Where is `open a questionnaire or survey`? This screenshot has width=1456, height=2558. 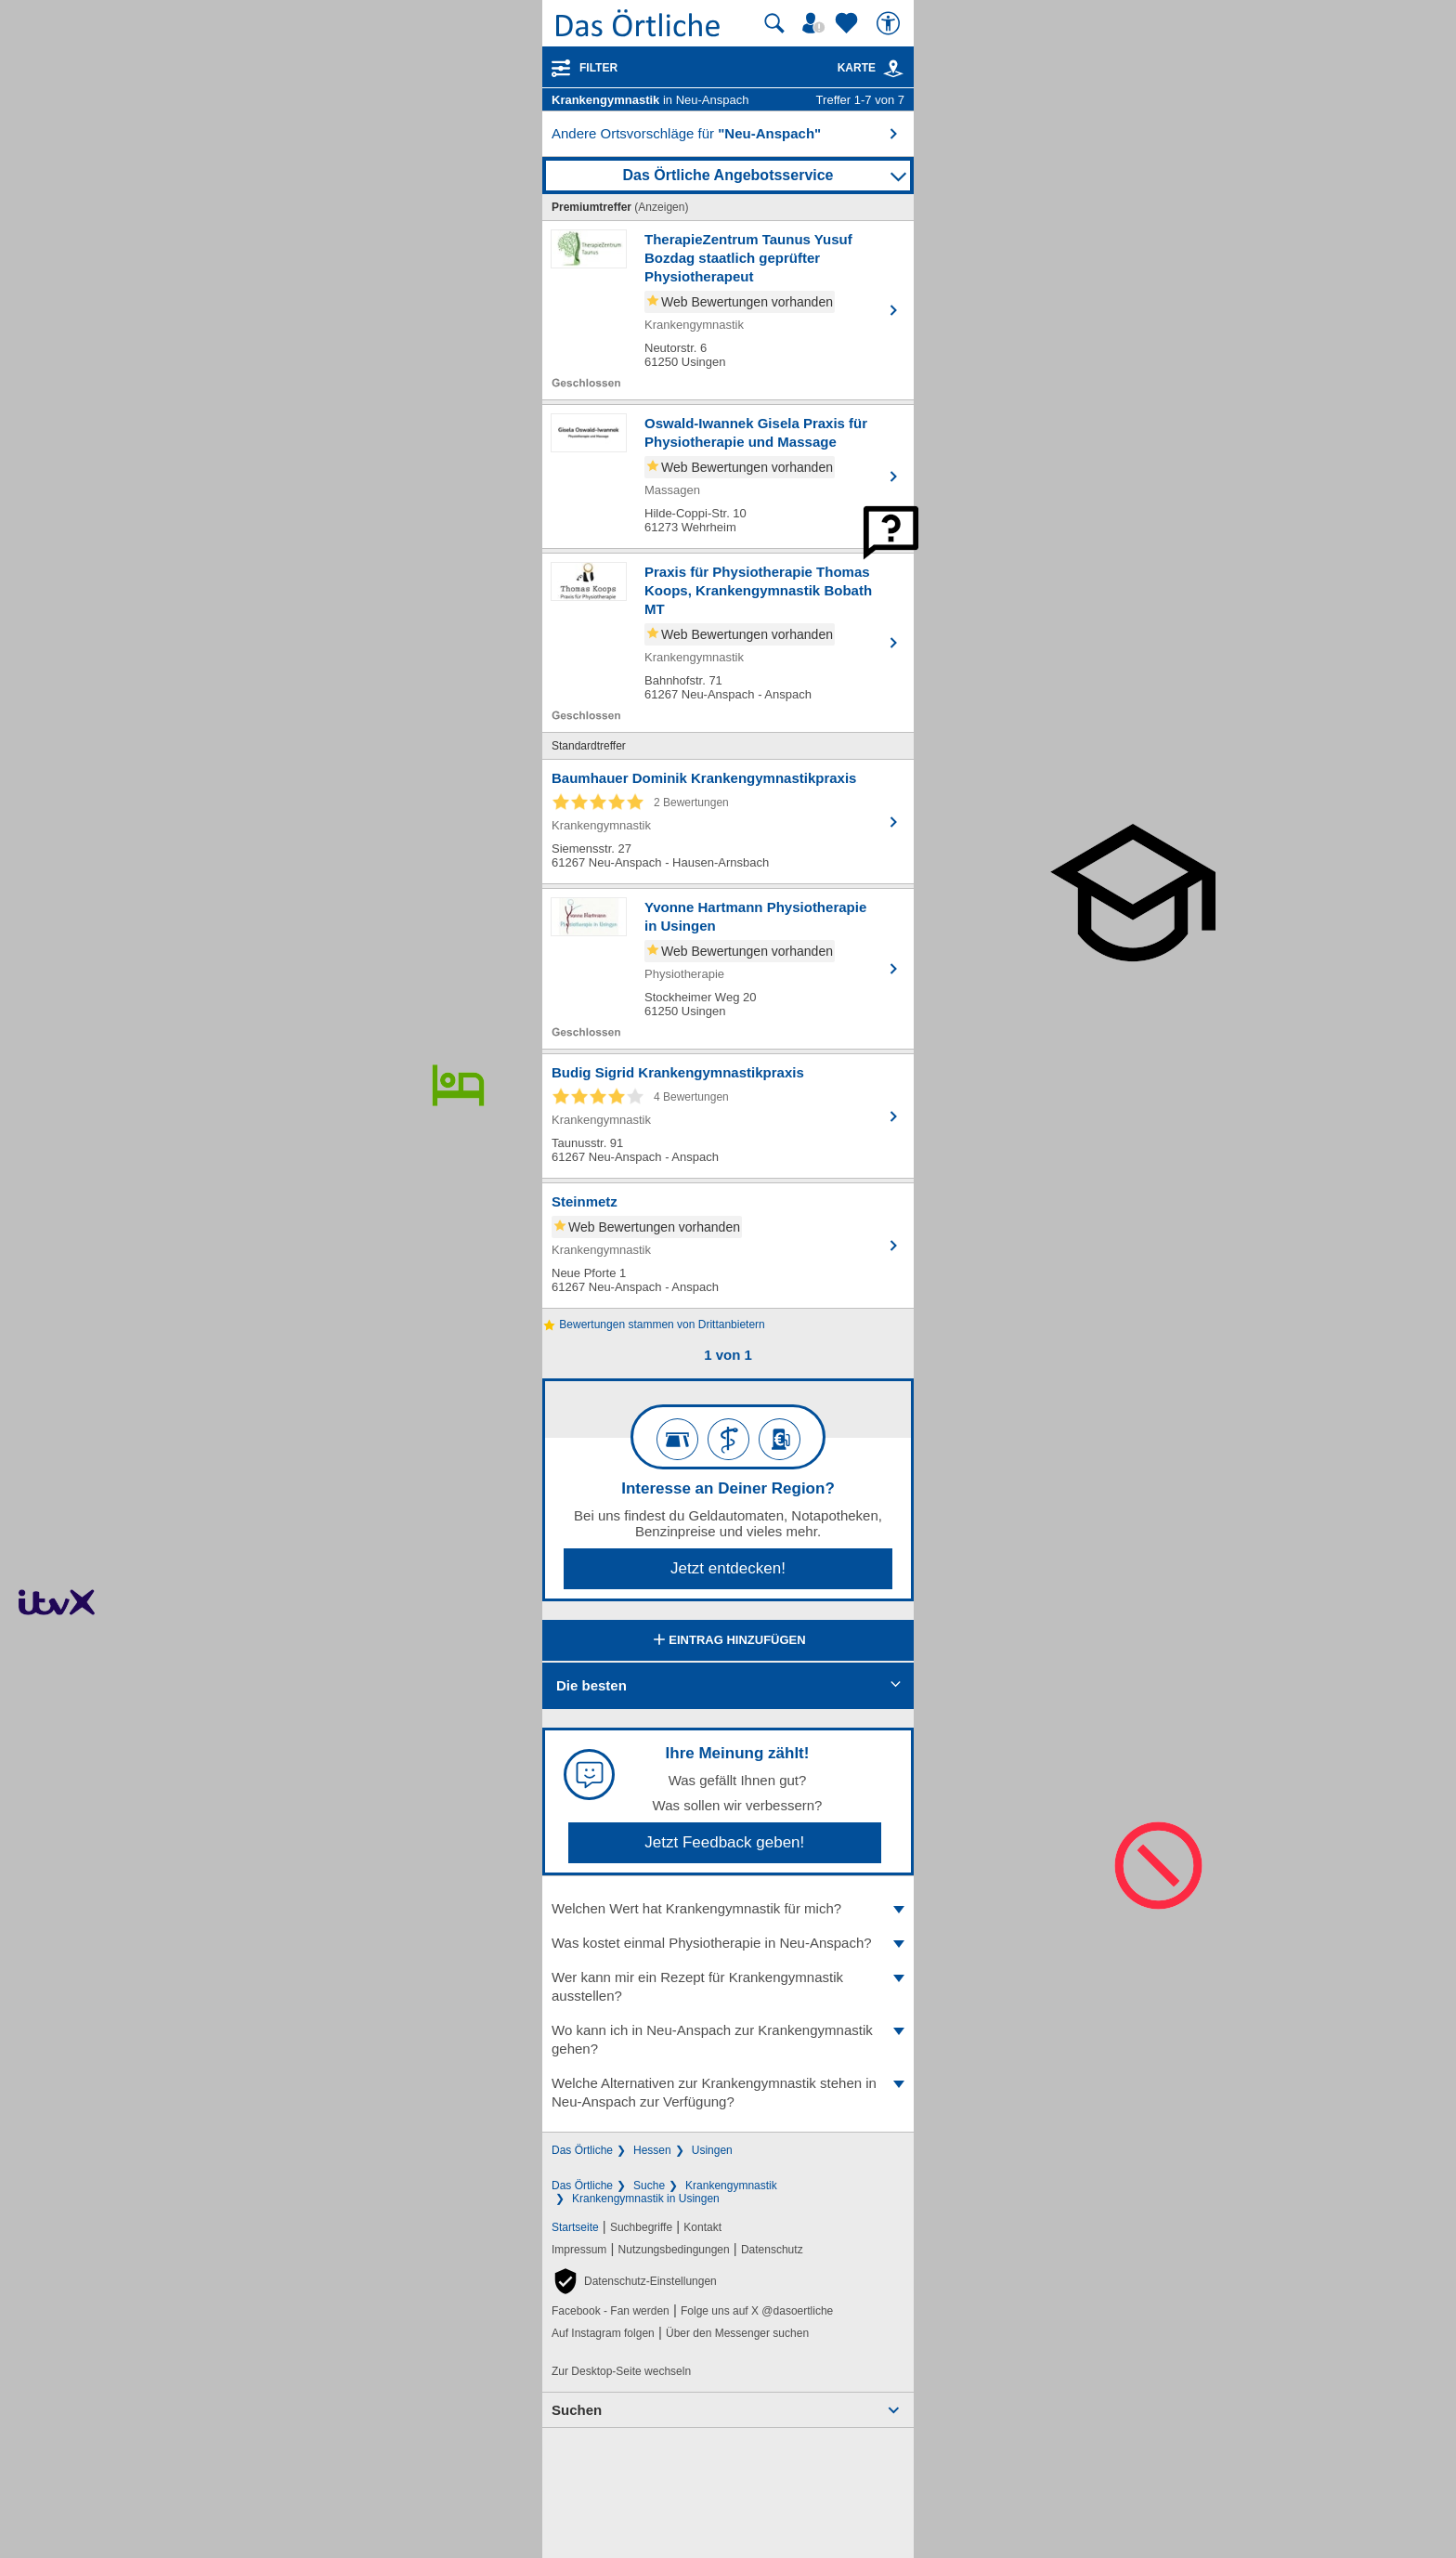
open a questionnaire or survey is located at coordinates (890, 530).